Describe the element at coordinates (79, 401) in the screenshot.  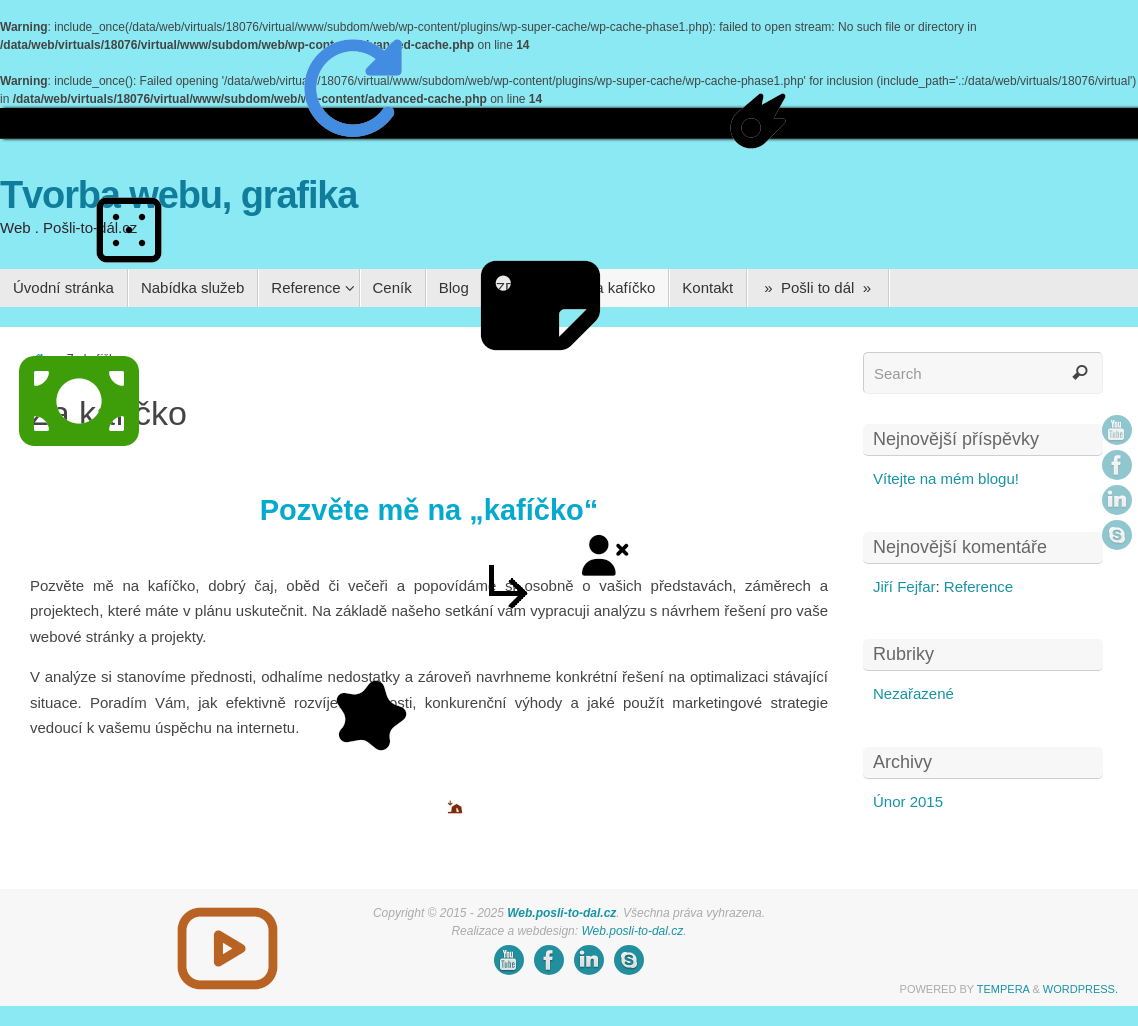
I see `view payment or billing information` at that location.